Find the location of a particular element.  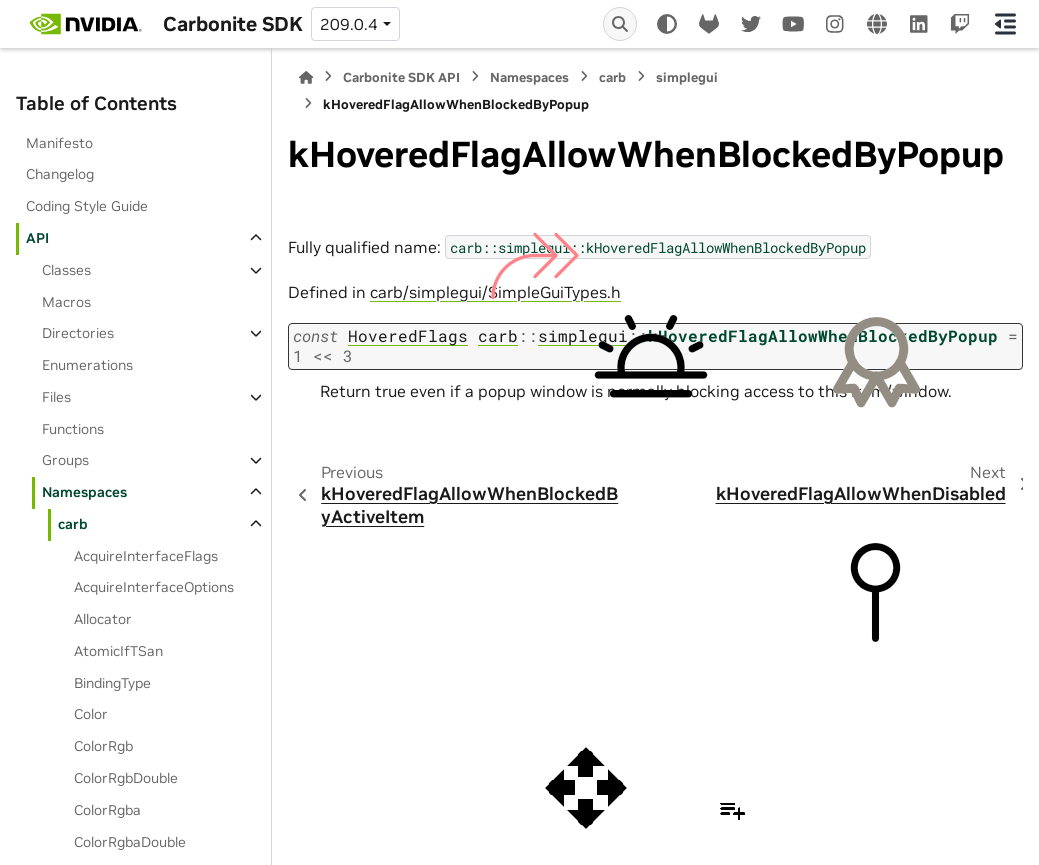

view achievements or awards is located at coordinates (876, 362).